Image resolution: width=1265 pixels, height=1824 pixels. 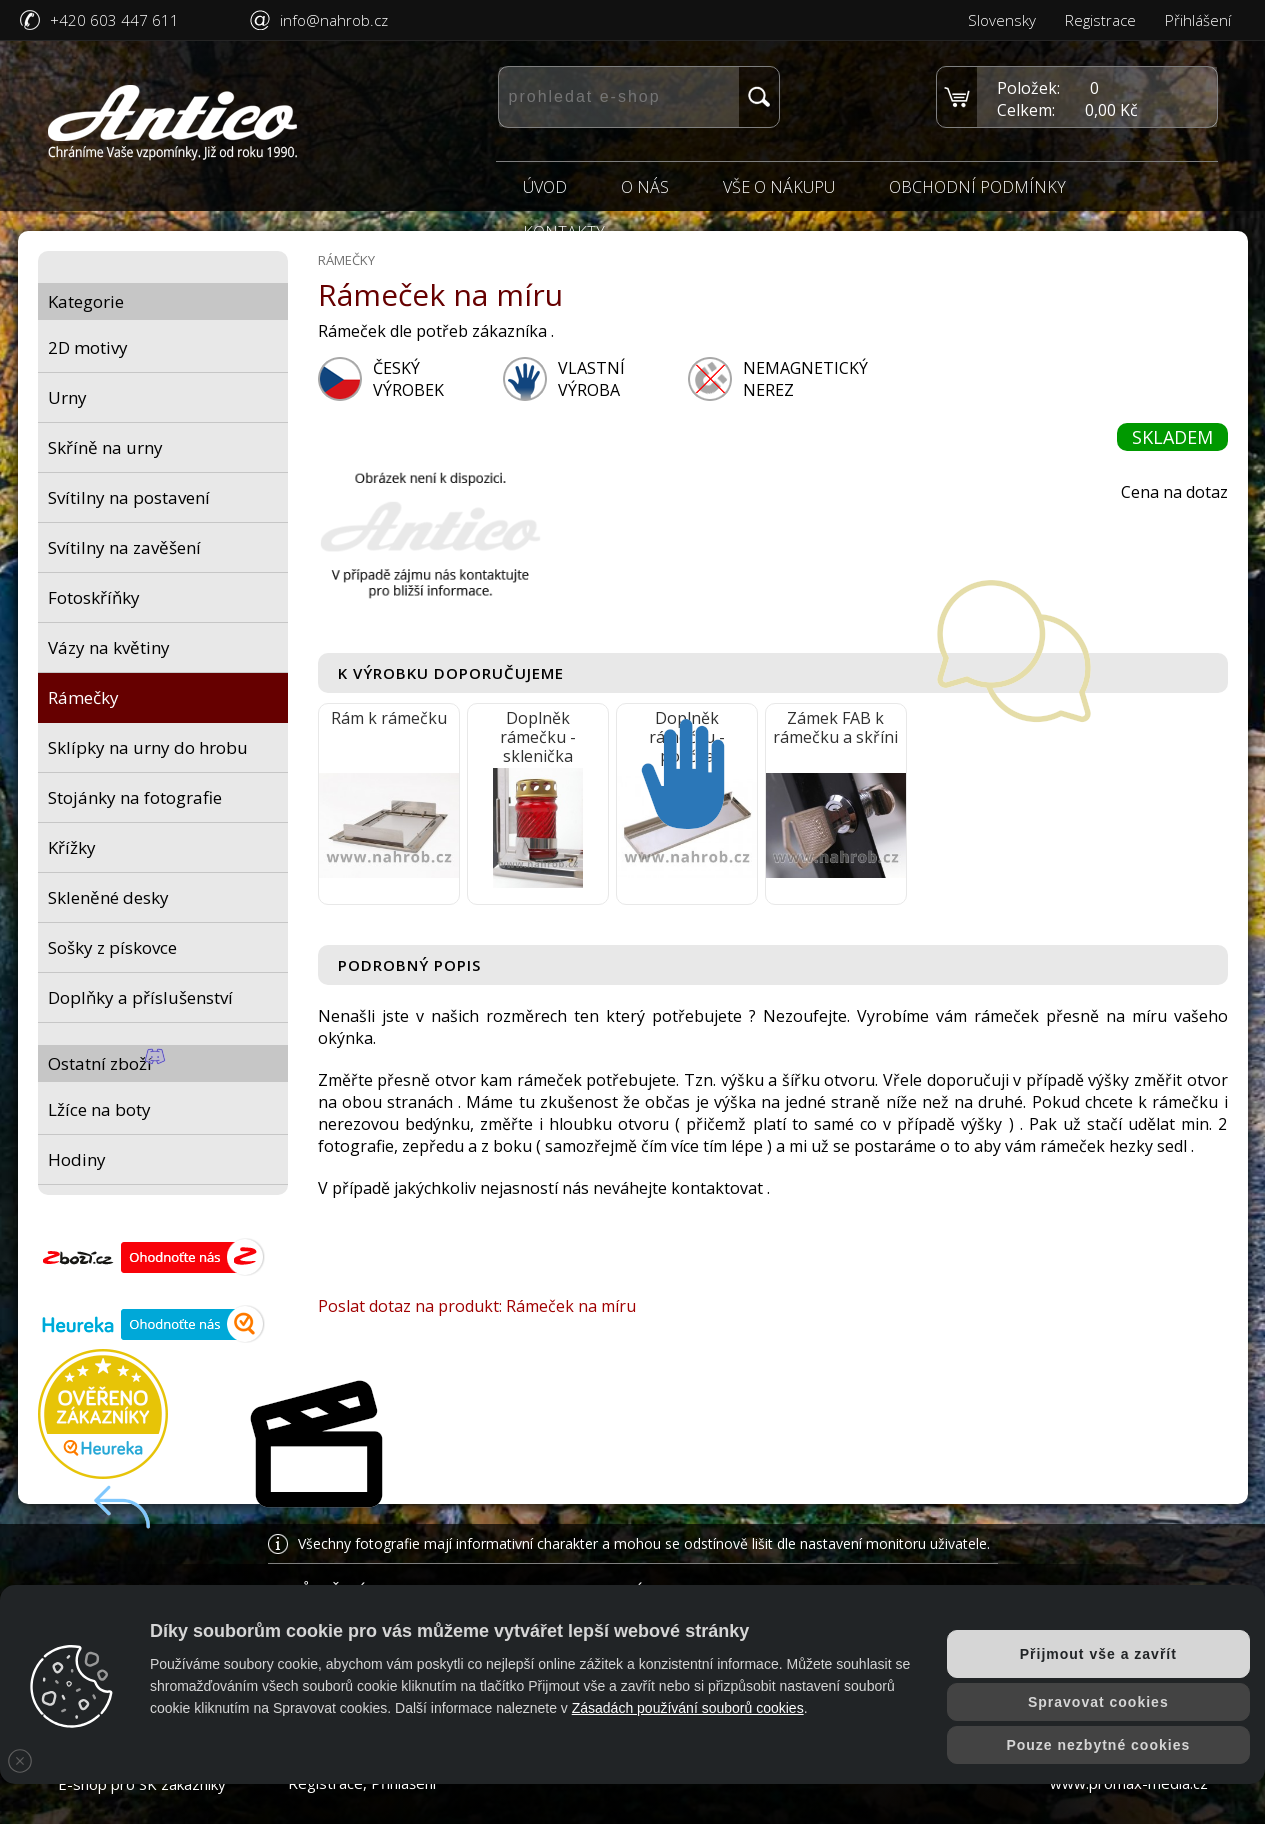 What do you see at coordinates (122, 1507) in the screenshot?
I see `reply to a message` at bounding box center [122, 1507].